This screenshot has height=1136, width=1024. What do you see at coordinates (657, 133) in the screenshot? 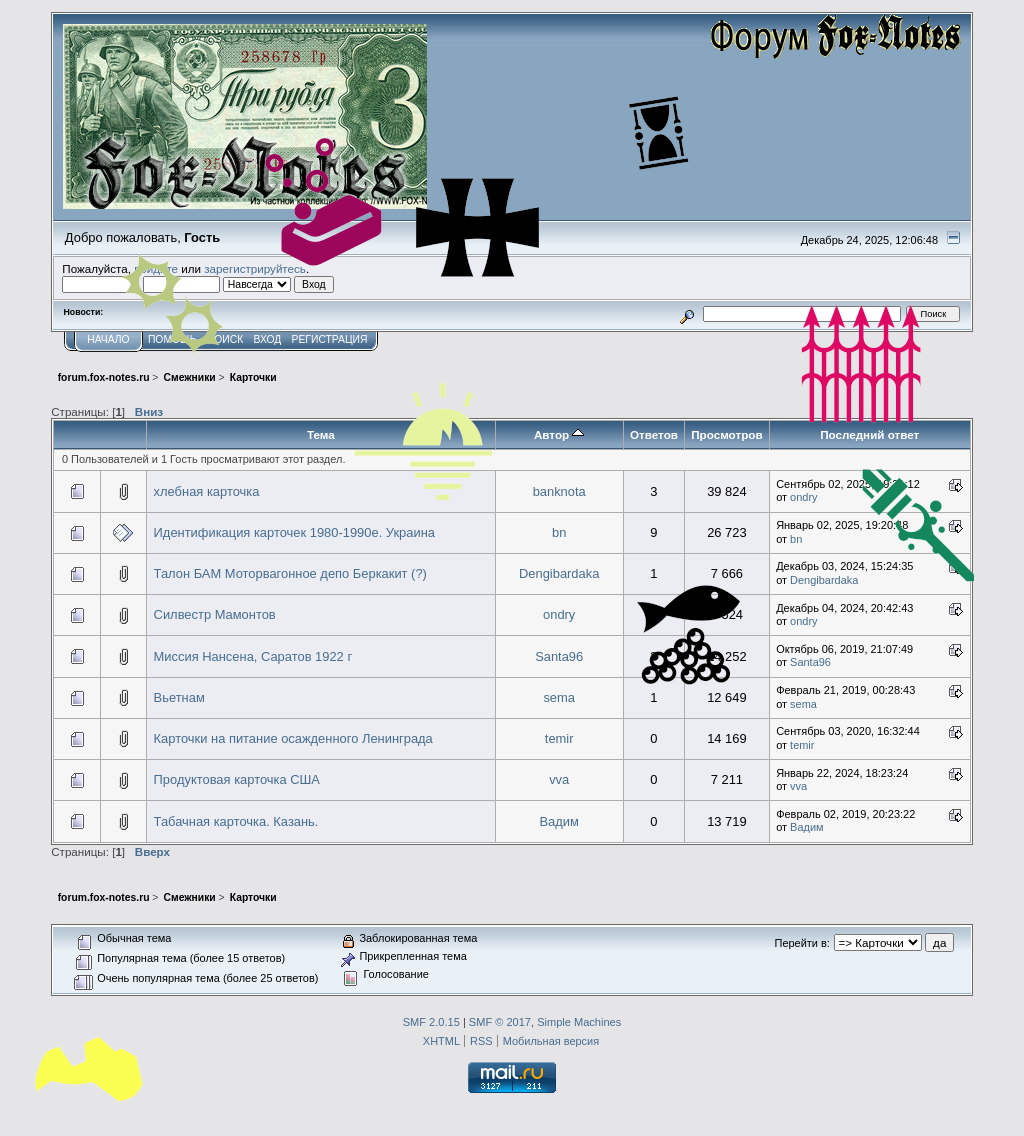
I see `timer has expired or run out` at bounding box center [657, 133].